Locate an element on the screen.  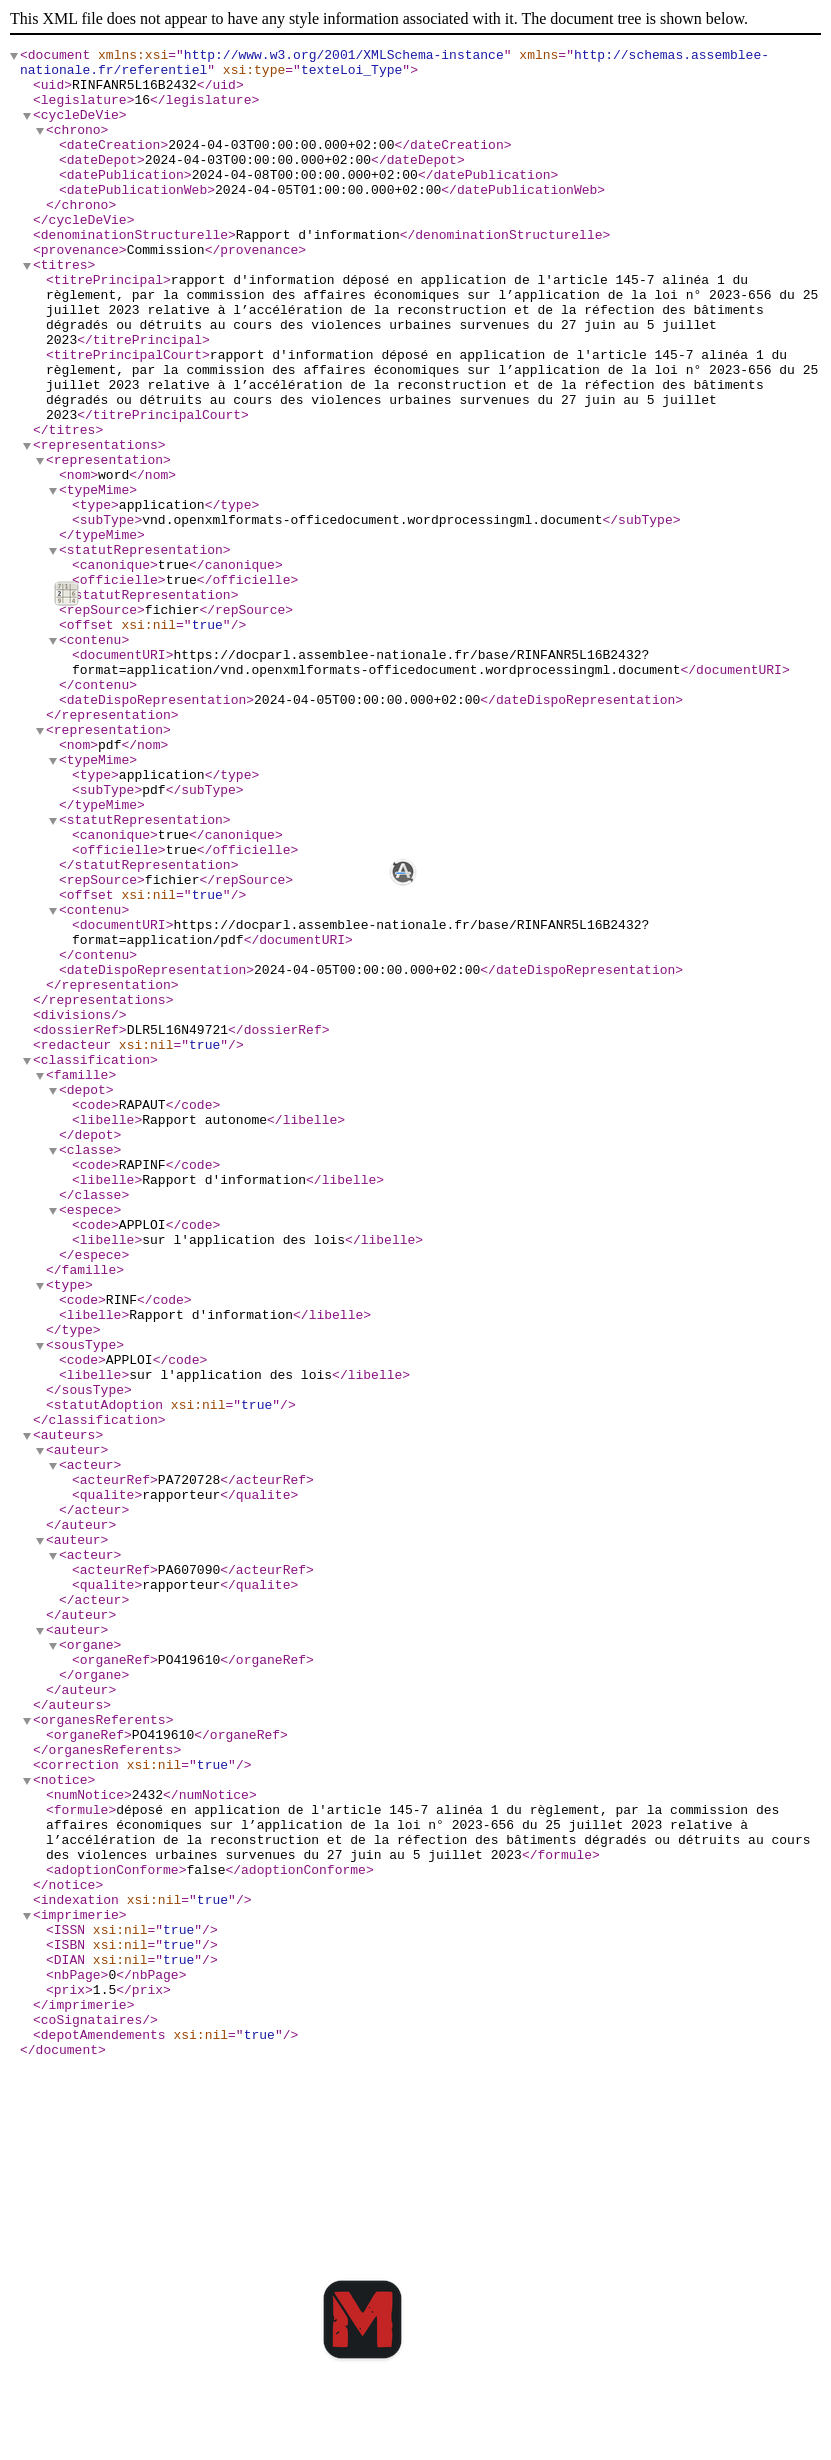
launch Metro 2033 game is located at coordinates (362, 2319).